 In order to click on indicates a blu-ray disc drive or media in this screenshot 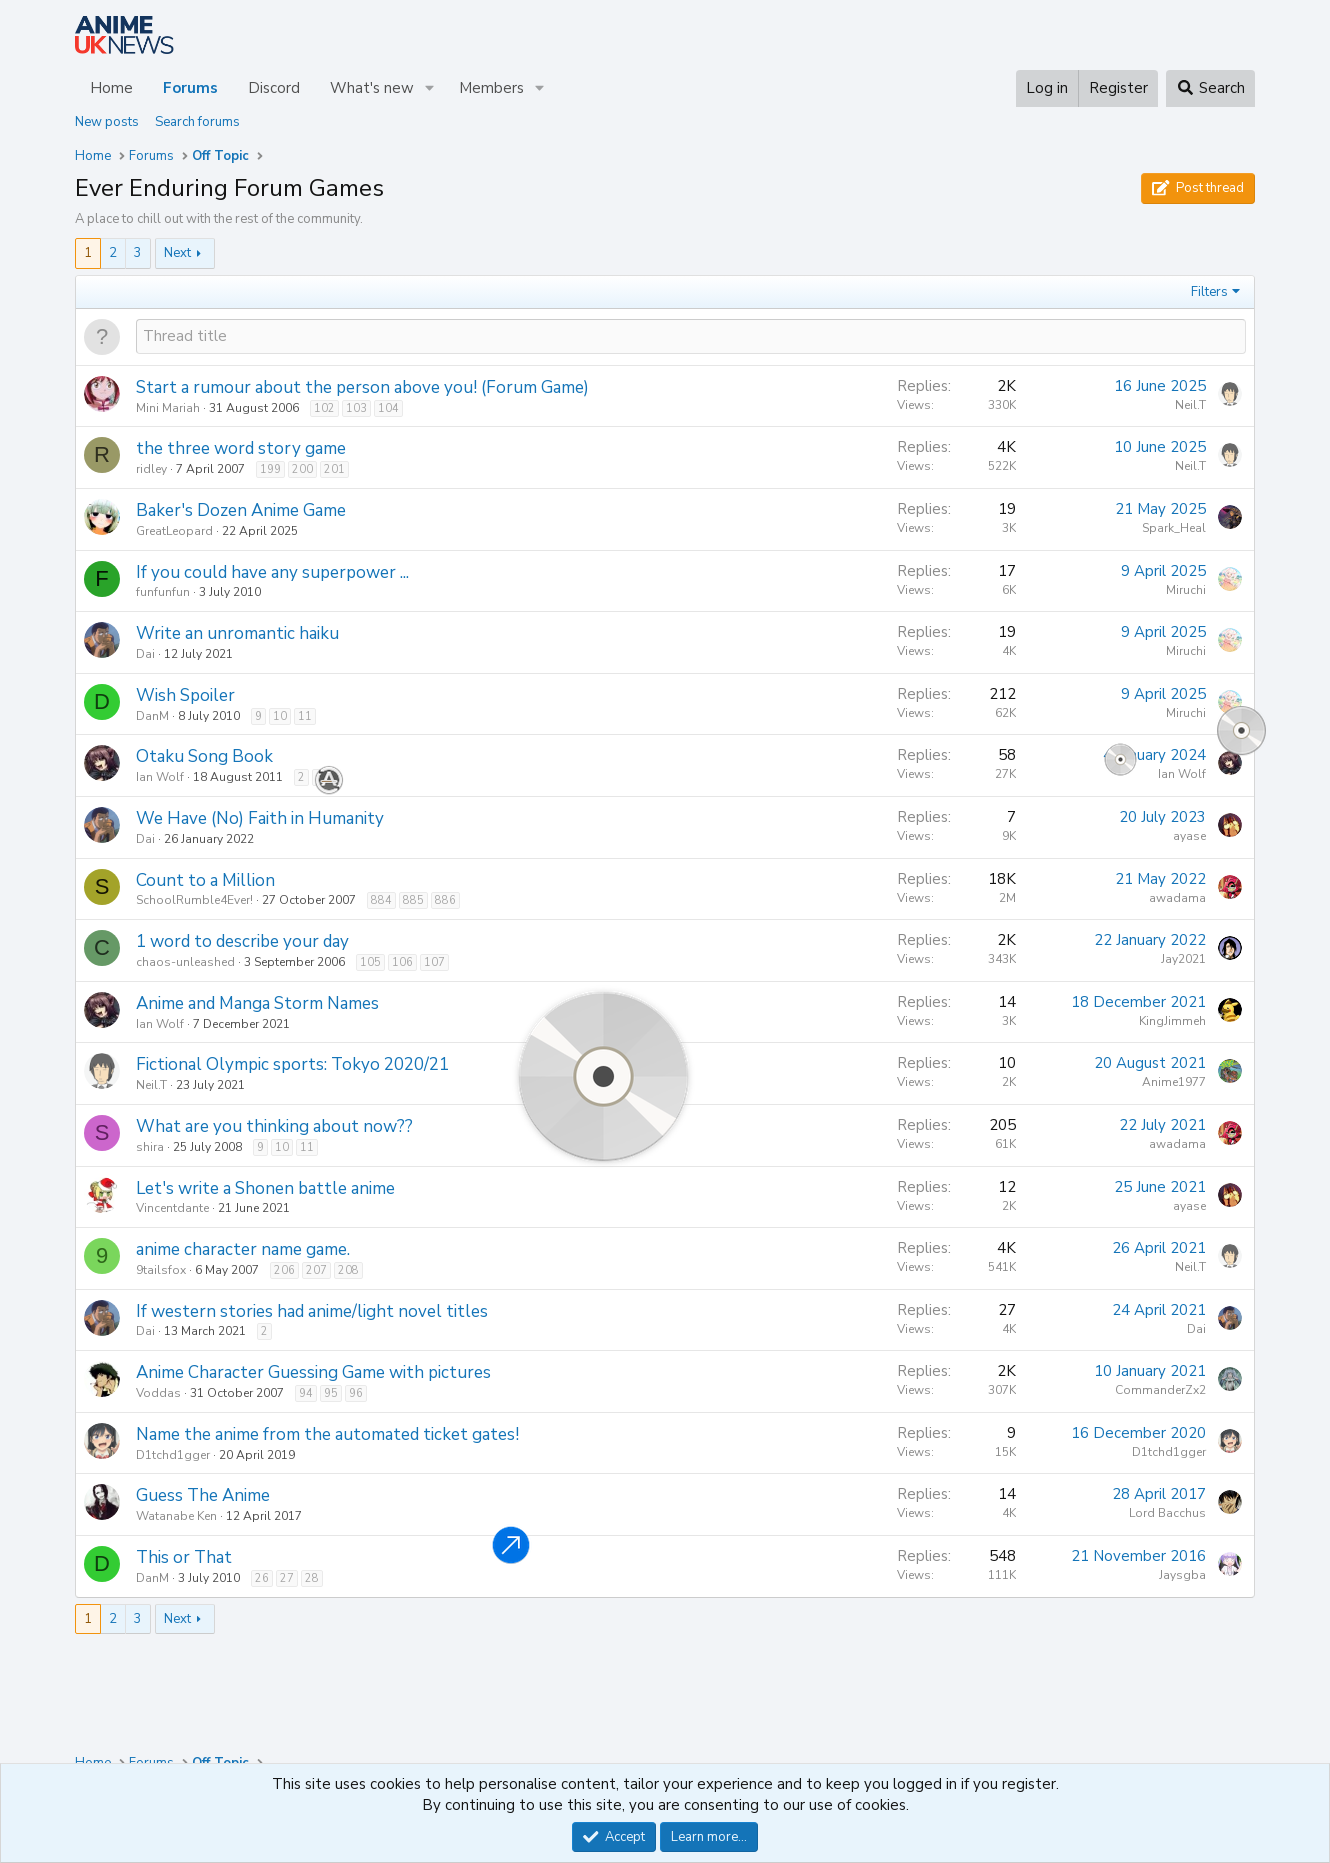, I will do `click(1241, 730)`.